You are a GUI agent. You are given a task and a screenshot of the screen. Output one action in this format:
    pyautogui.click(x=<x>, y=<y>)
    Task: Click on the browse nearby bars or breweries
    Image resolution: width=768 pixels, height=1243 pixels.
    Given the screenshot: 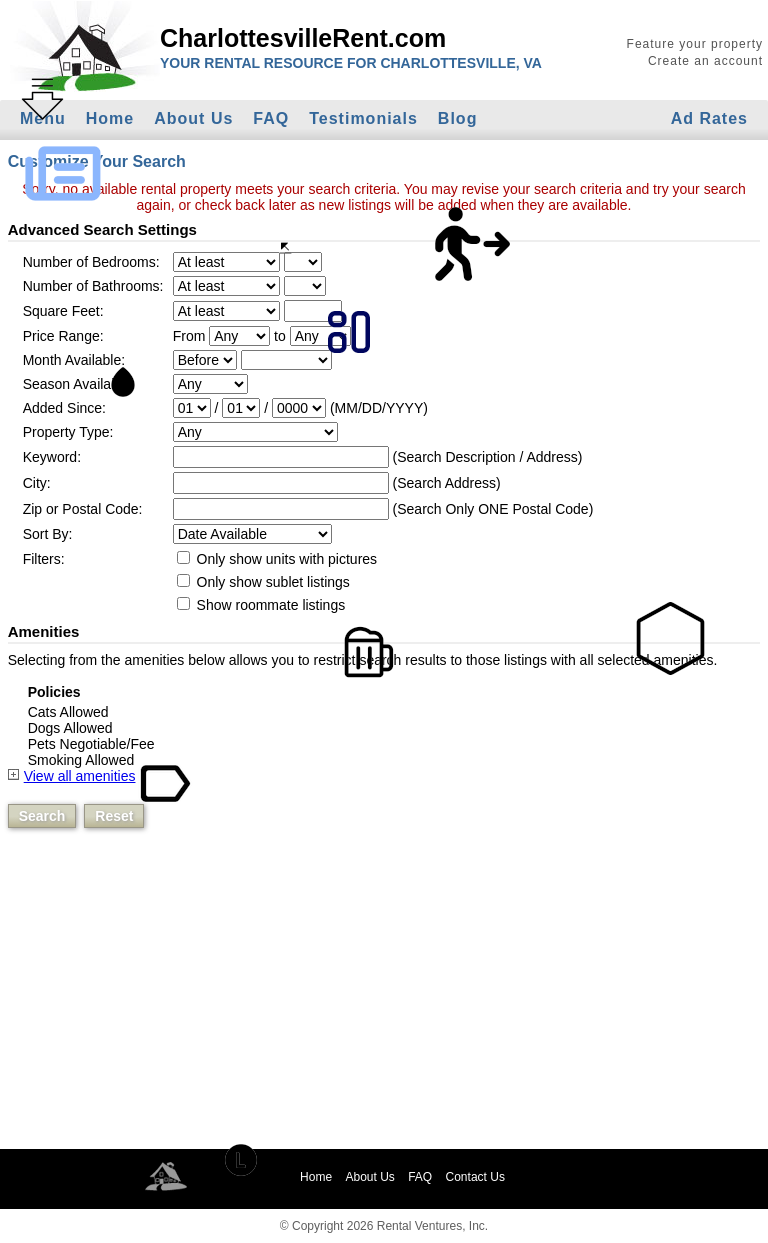 What is the action you would take?
    pyautogui.click(x=366, y=654)
    